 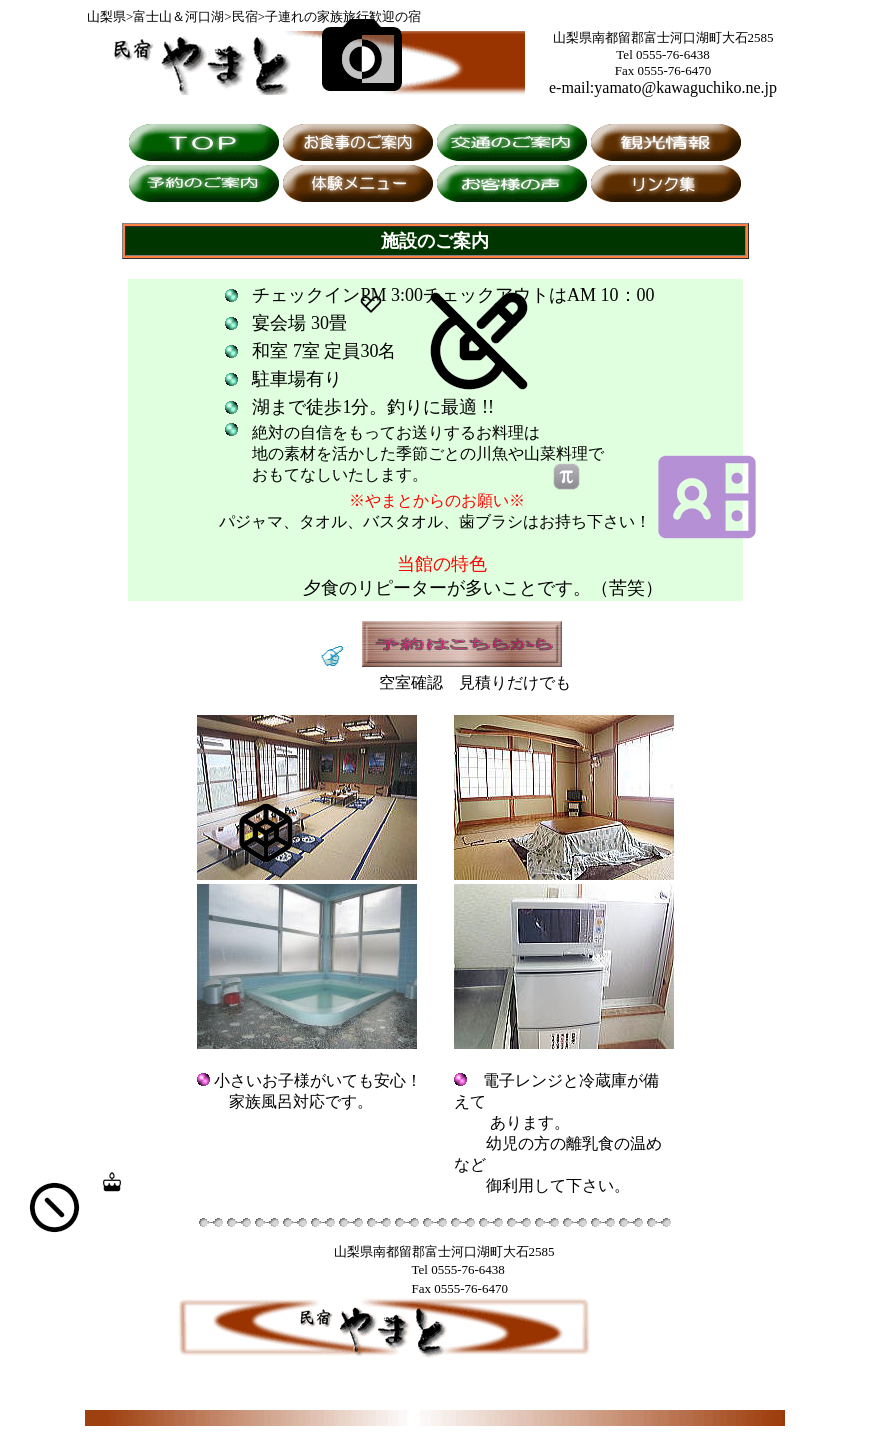 I want to click on start or join a video conference, so click(x=707, y=497).